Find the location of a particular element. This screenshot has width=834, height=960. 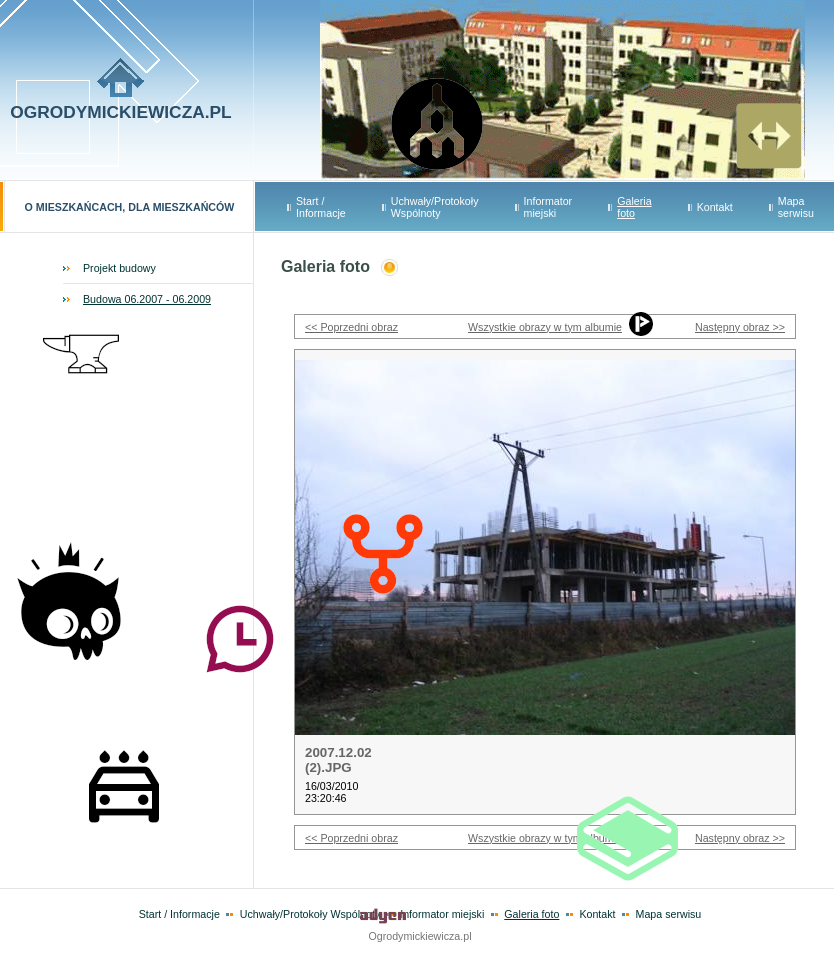

flip image horizontally is located at coordinates (769, 136).